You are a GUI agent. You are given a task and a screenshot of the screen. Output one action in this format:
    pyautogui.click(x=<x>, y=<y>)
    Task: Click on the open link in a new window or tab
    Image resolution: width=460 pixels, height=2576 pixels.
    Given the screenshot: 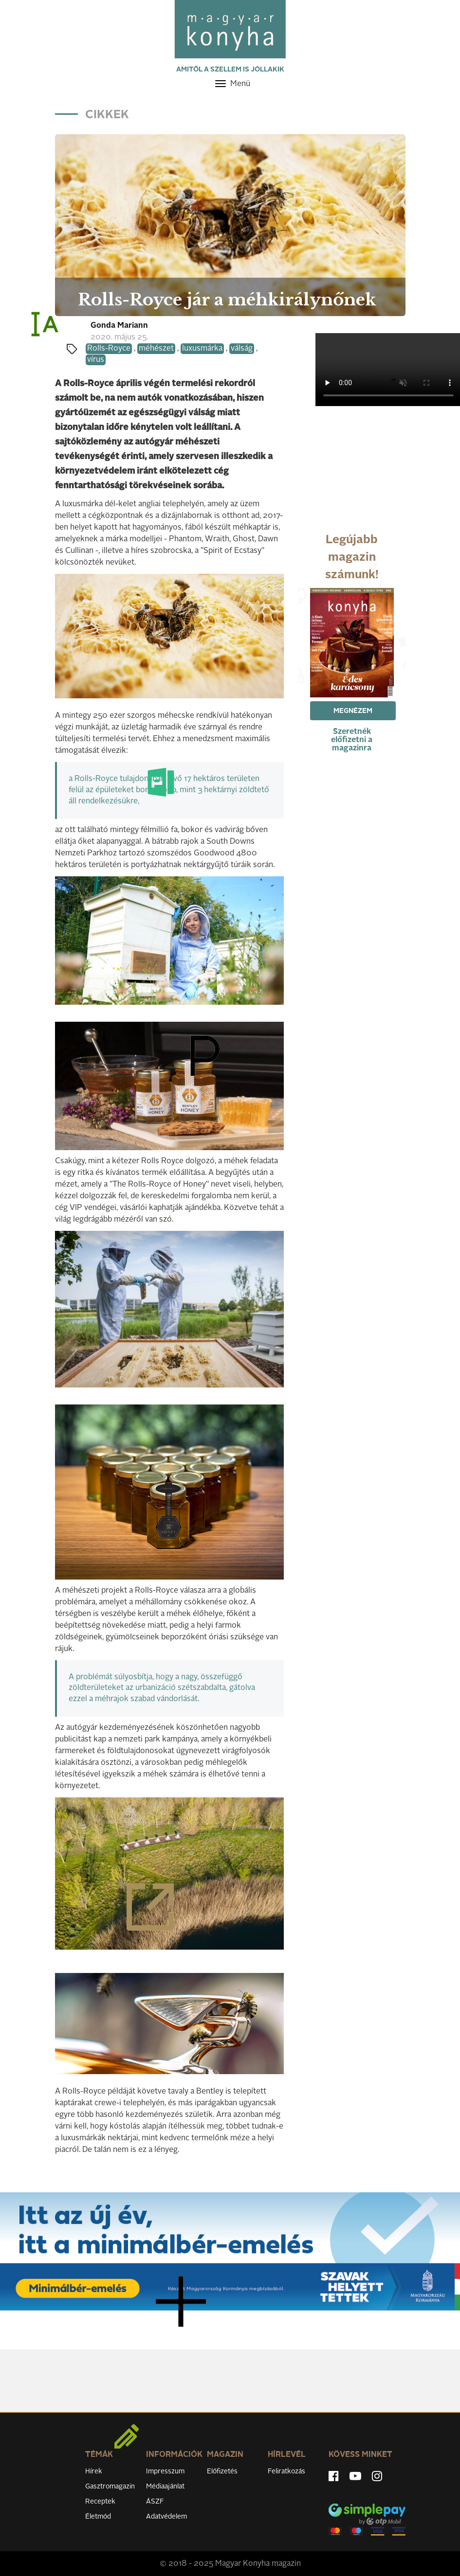 What is the action you would take?
    pyautogui.click(x=150, y=1907)
    